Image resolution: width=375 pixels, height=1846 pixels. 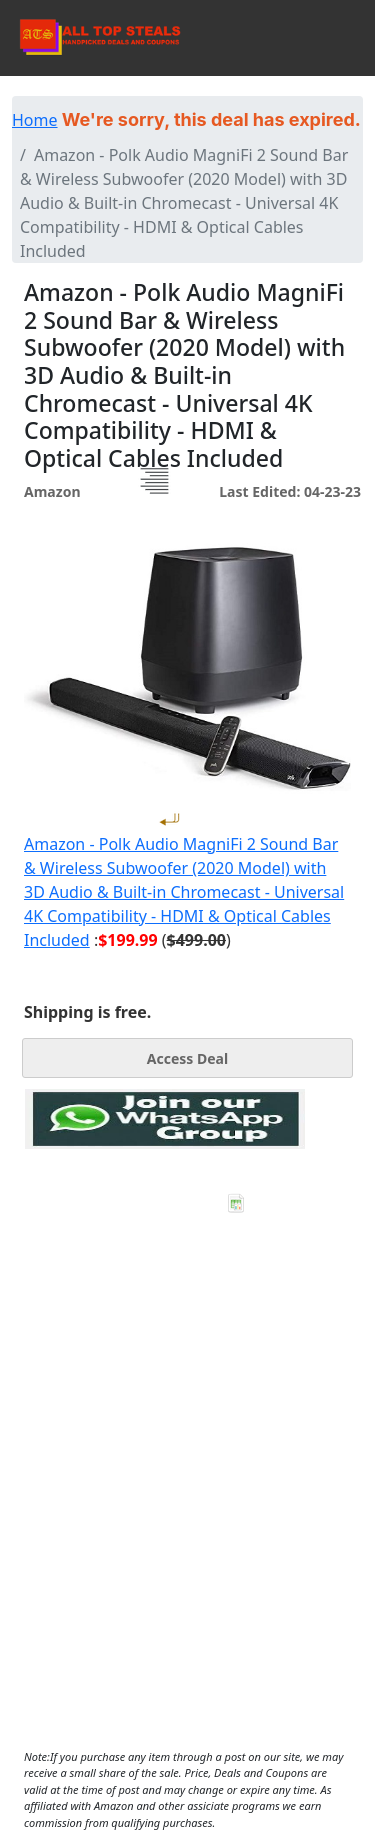 I want to click on align text to the right margin, so click(x=154, y=481).